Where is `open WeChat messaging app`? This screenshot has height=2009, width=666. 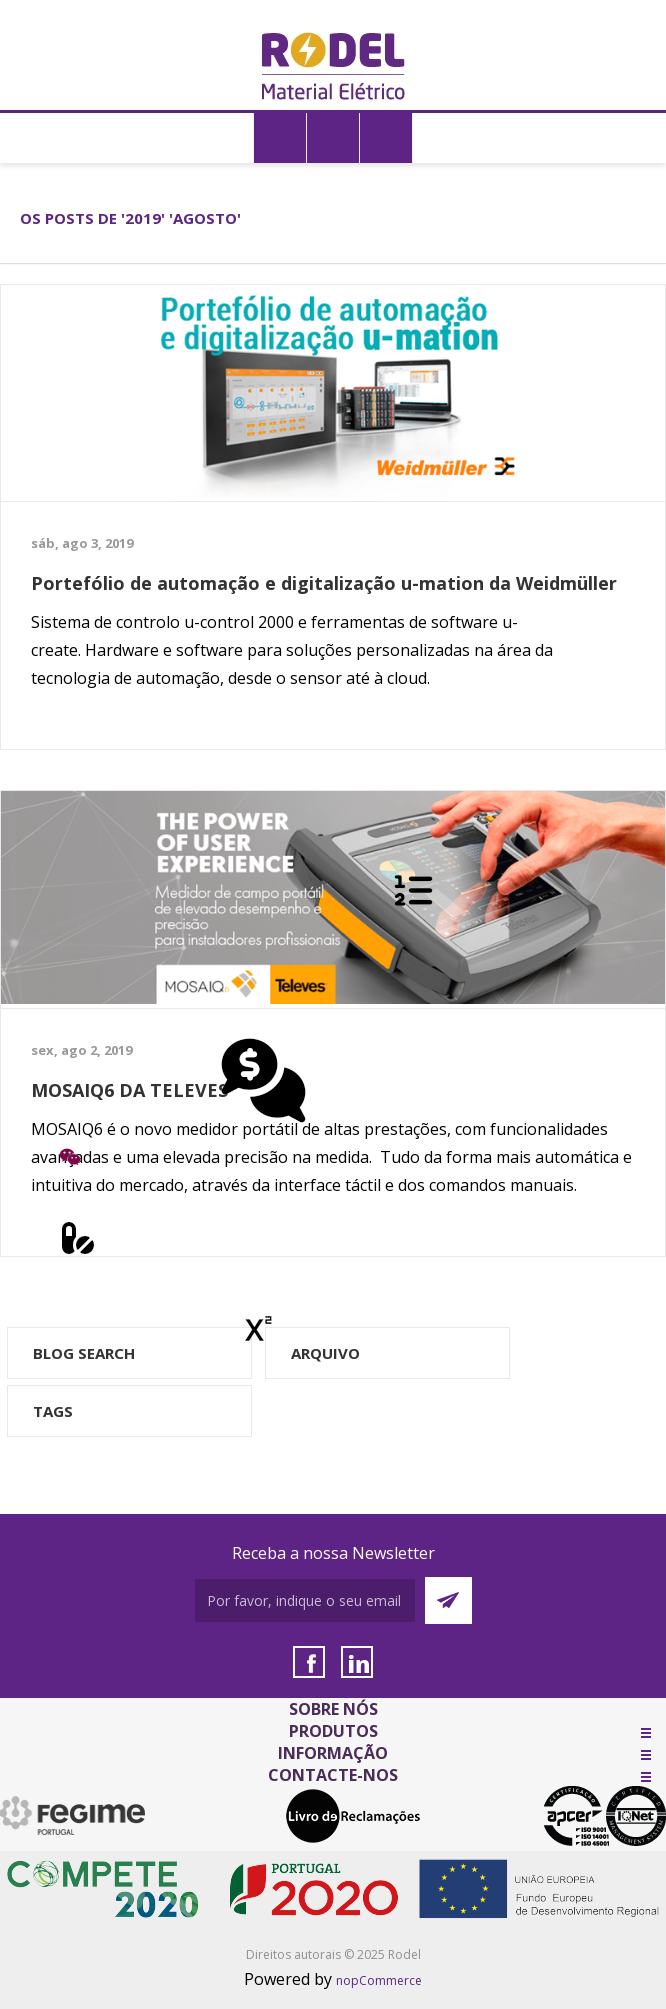
open WeChat messaging app is located at coordinates (70, 1157).